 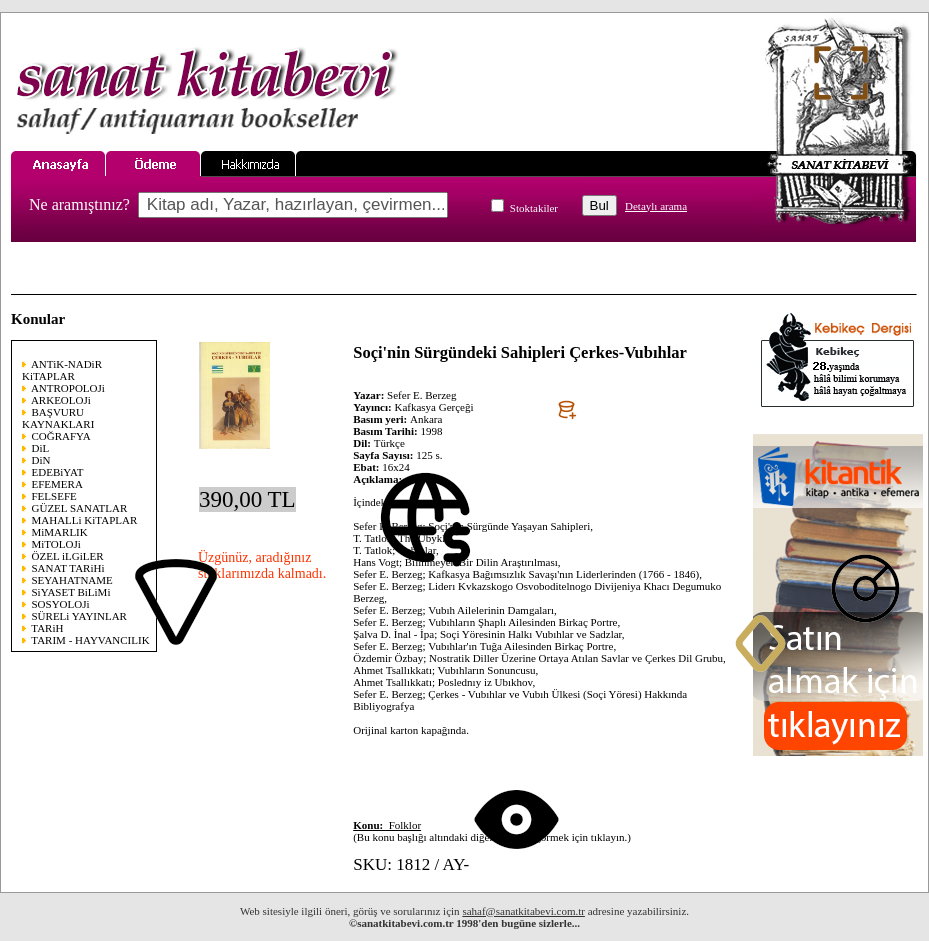 I want to click on add or edit a keyframe in animation timeline, so click(x=760, y=643).